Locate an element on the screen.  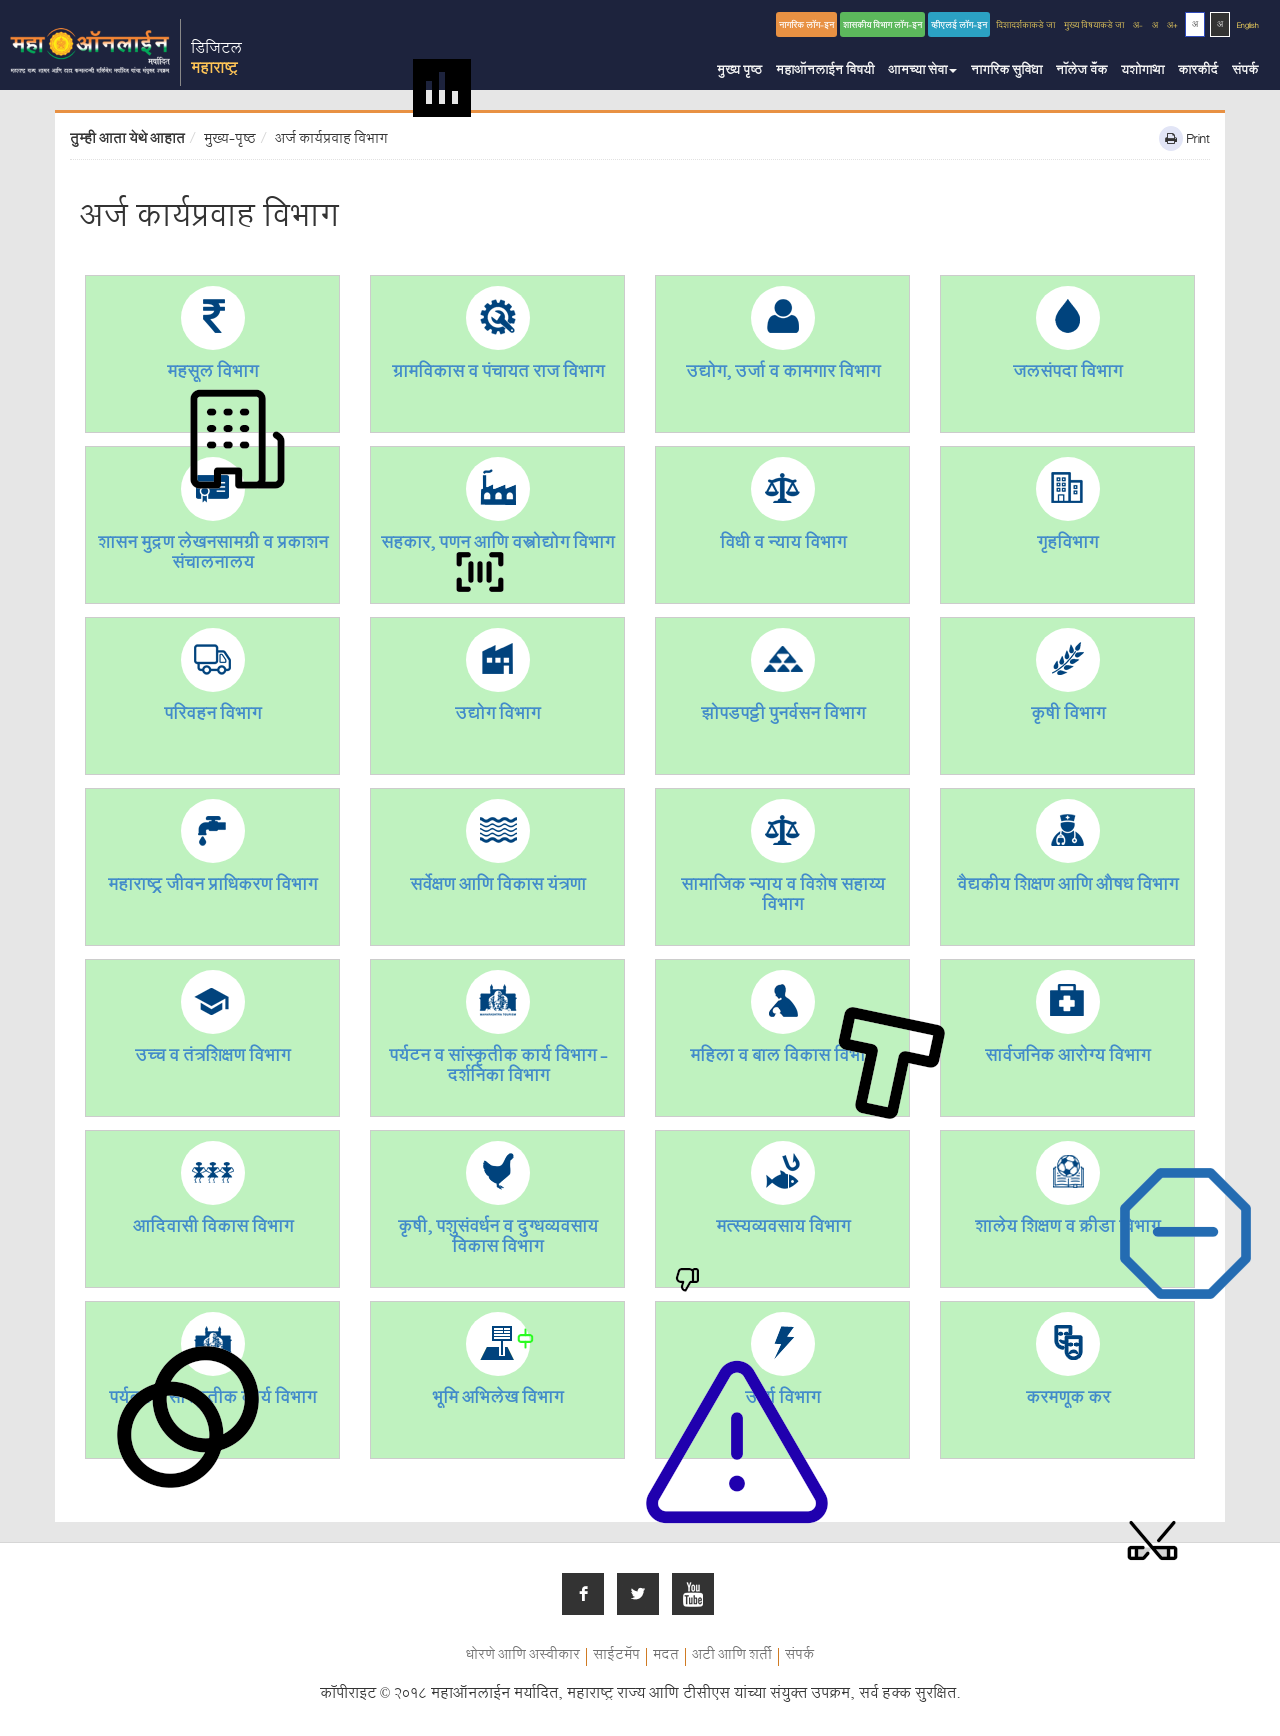
view organization or team settings is located at coordinates (237, 441).